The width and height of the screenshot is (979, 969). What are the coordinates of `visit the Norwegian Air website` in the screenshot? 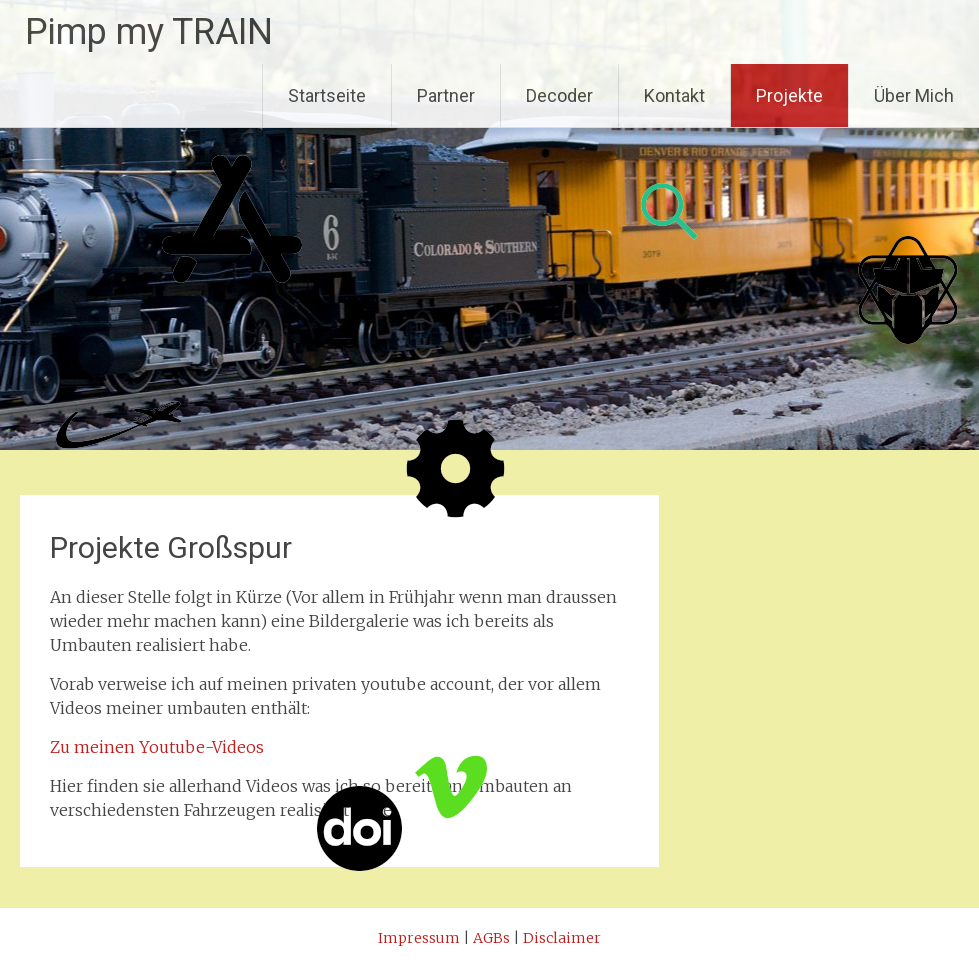 It's located at (119, 425).